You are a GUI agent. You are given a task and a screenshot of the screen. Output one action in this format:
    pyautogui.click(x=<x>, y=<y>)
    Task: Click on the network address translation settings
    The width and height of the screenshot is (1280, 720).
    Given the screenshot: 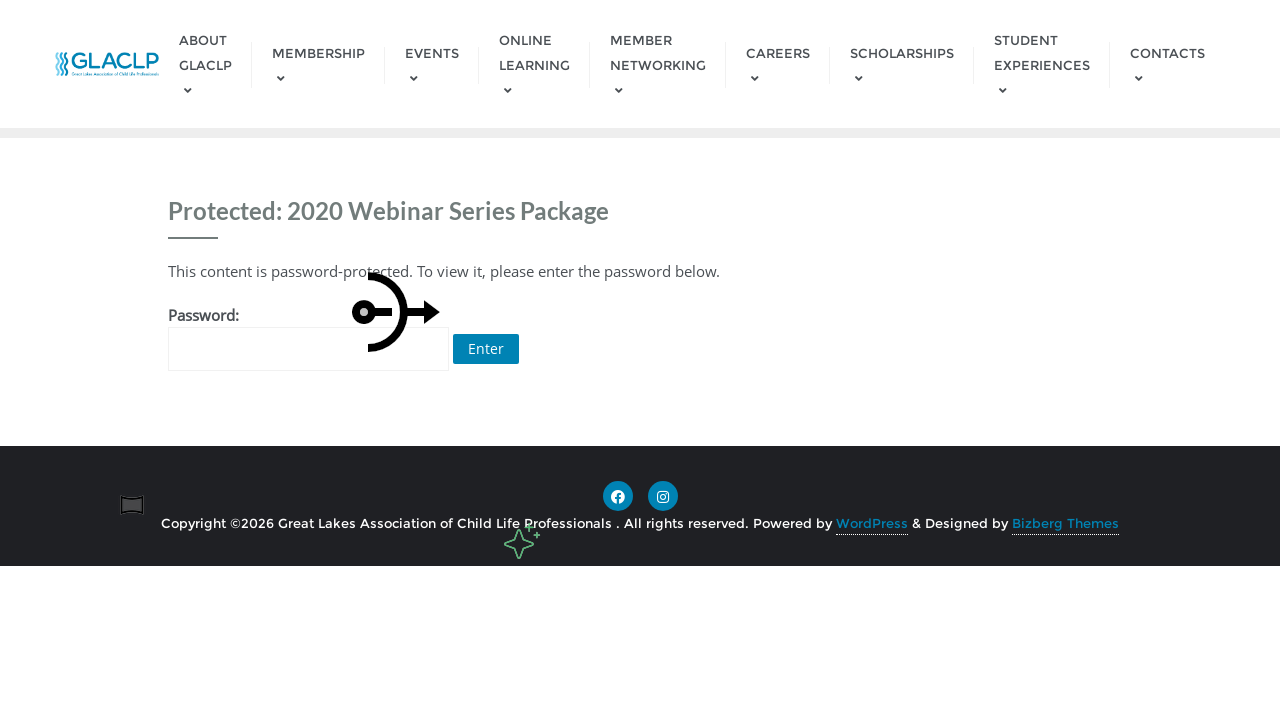 What is the action you would take?
    pyautogui.click(x=396, y=312)
    